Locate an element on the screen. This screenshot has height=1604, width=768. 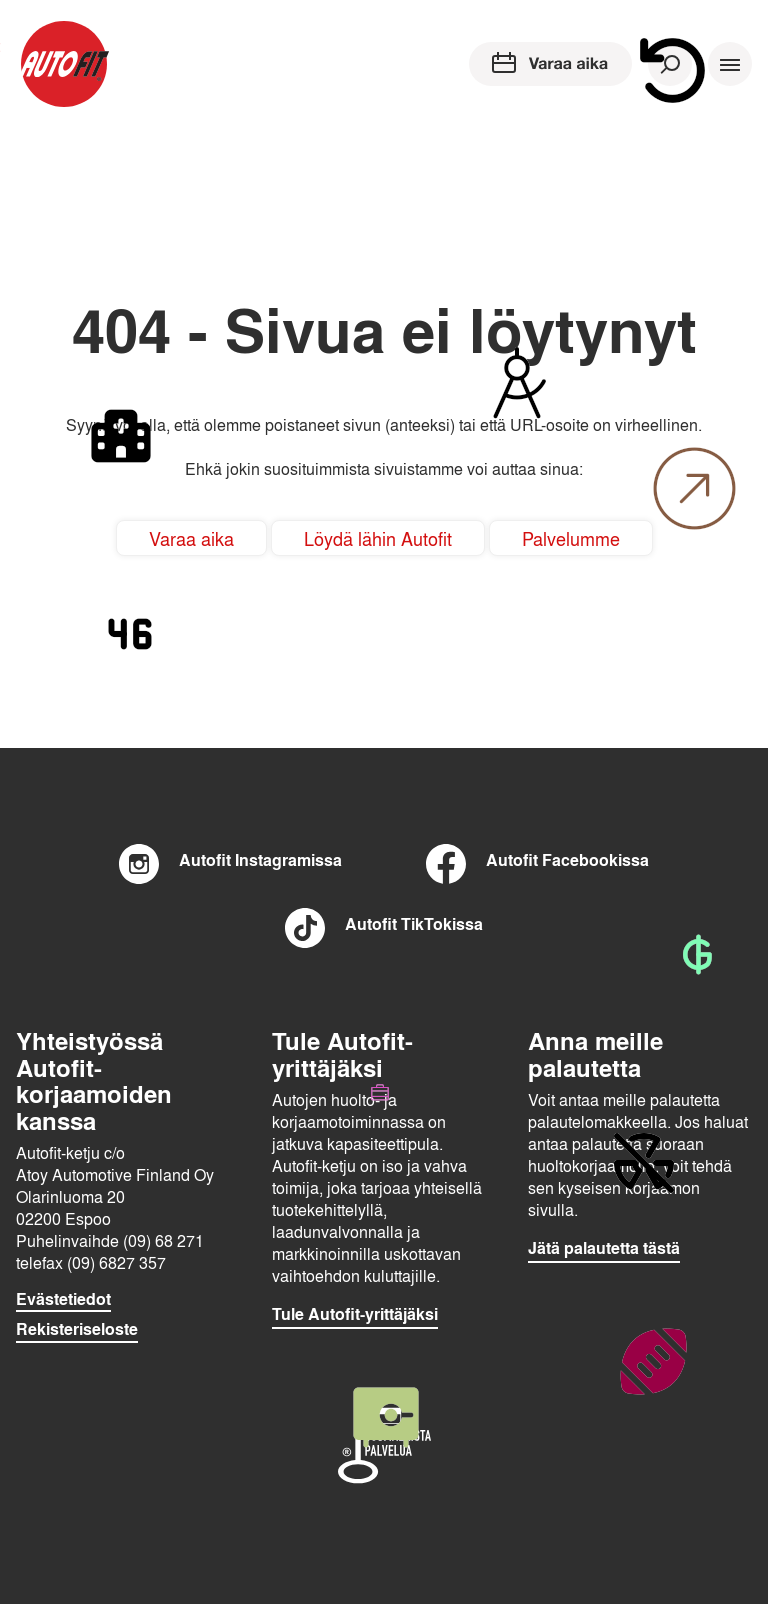
access work or business documents is located at coordinates (380, 1093).